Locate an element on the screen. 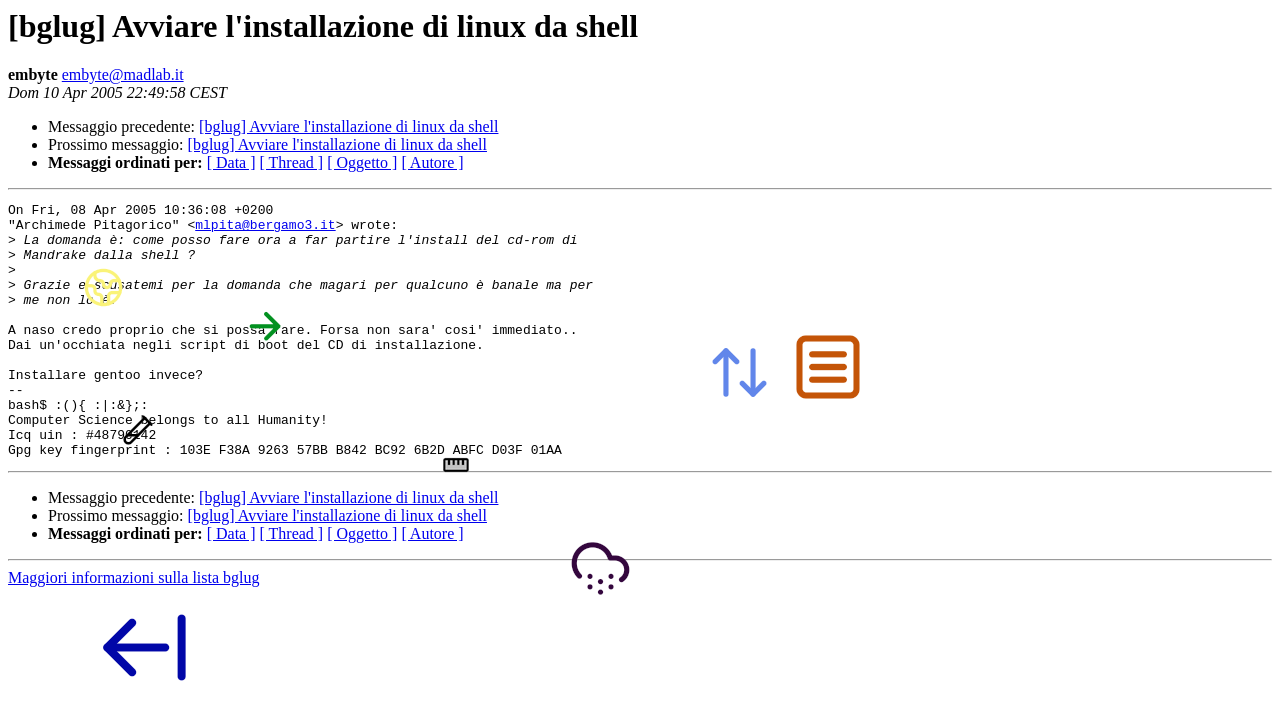 Image resolution: width=1280 pixels, height=720 pixels. indicates snowy weather conditions is located at coordinates (600, 568).